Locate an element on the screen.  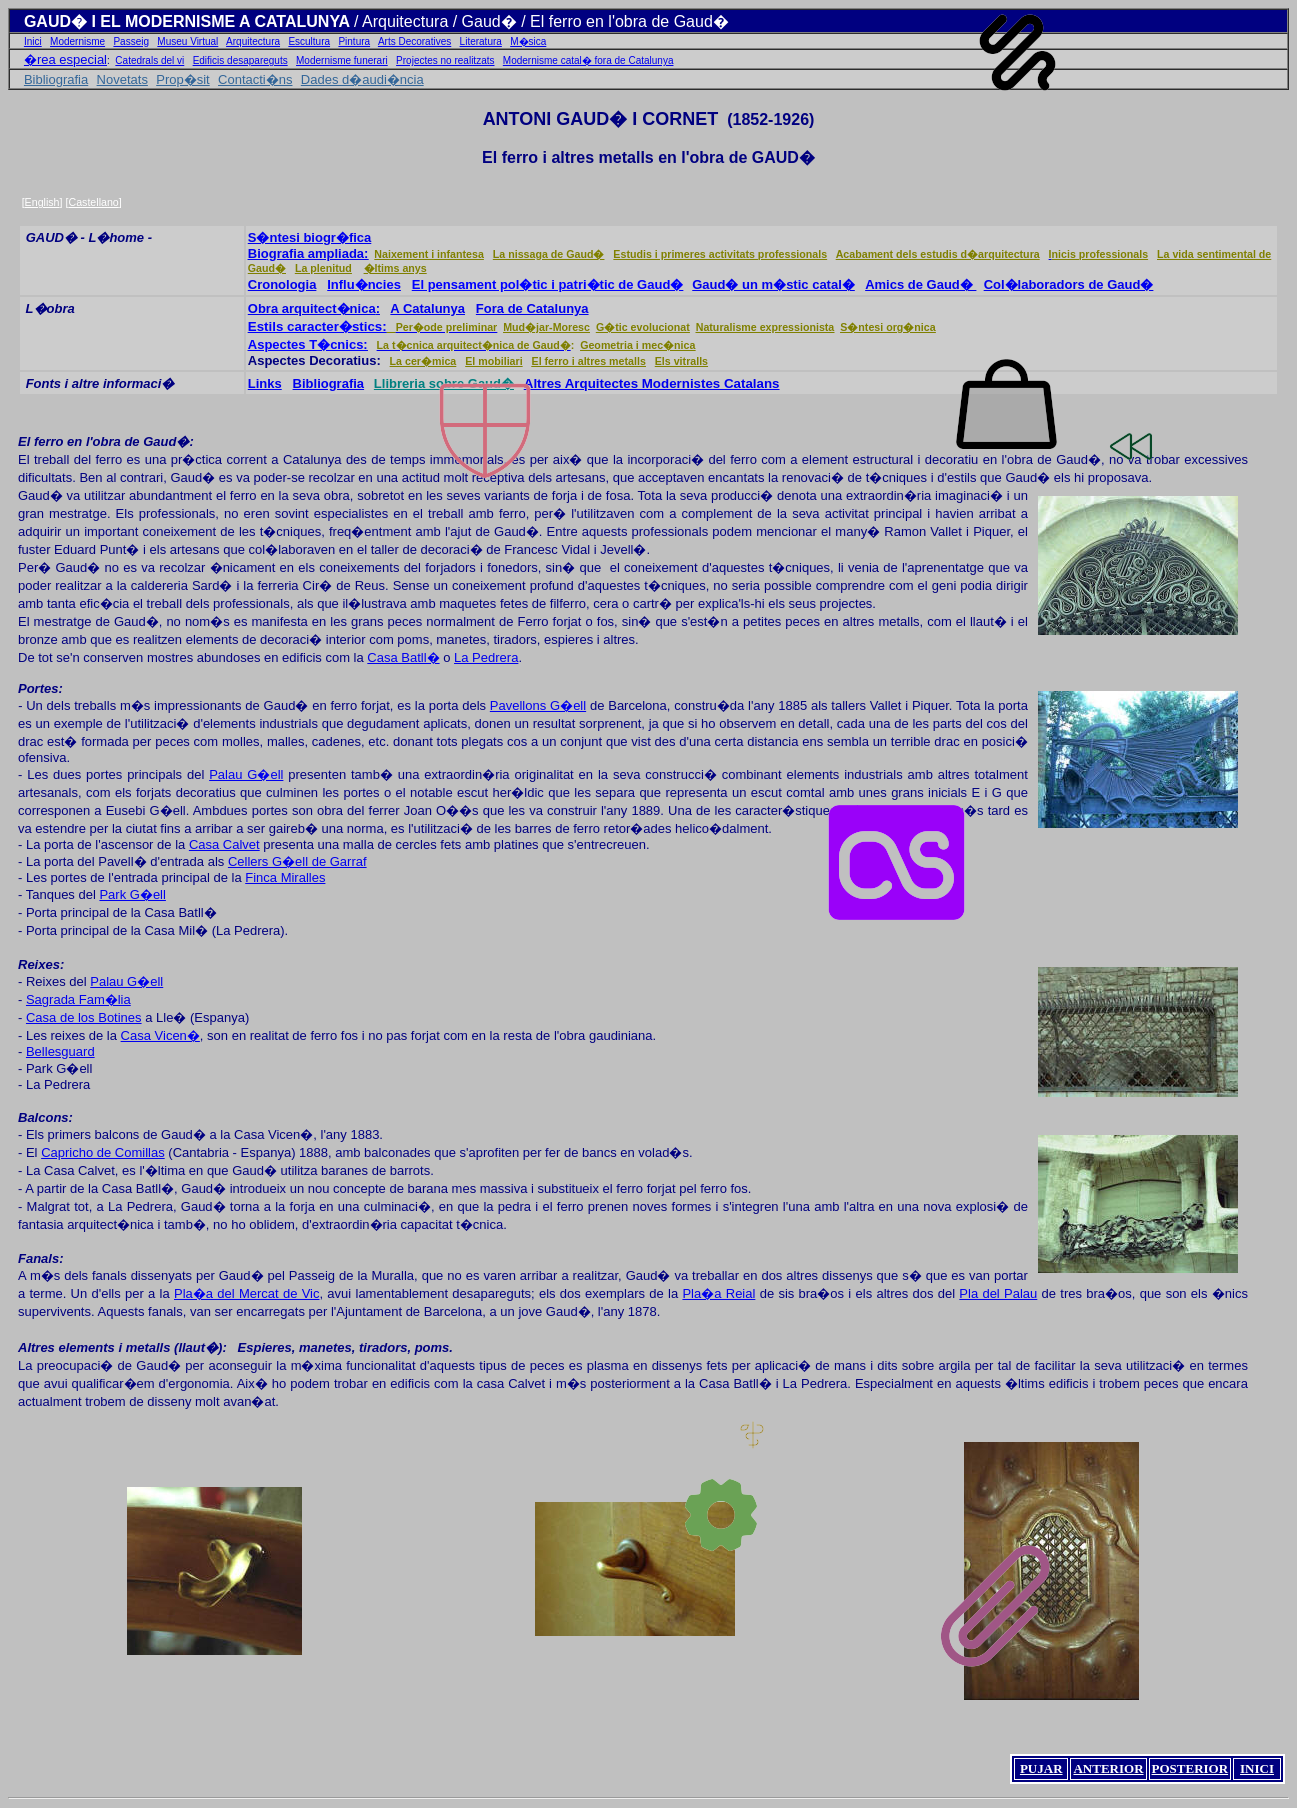
rewind or skip backward in media playback is located at coordinates (1132, 446).